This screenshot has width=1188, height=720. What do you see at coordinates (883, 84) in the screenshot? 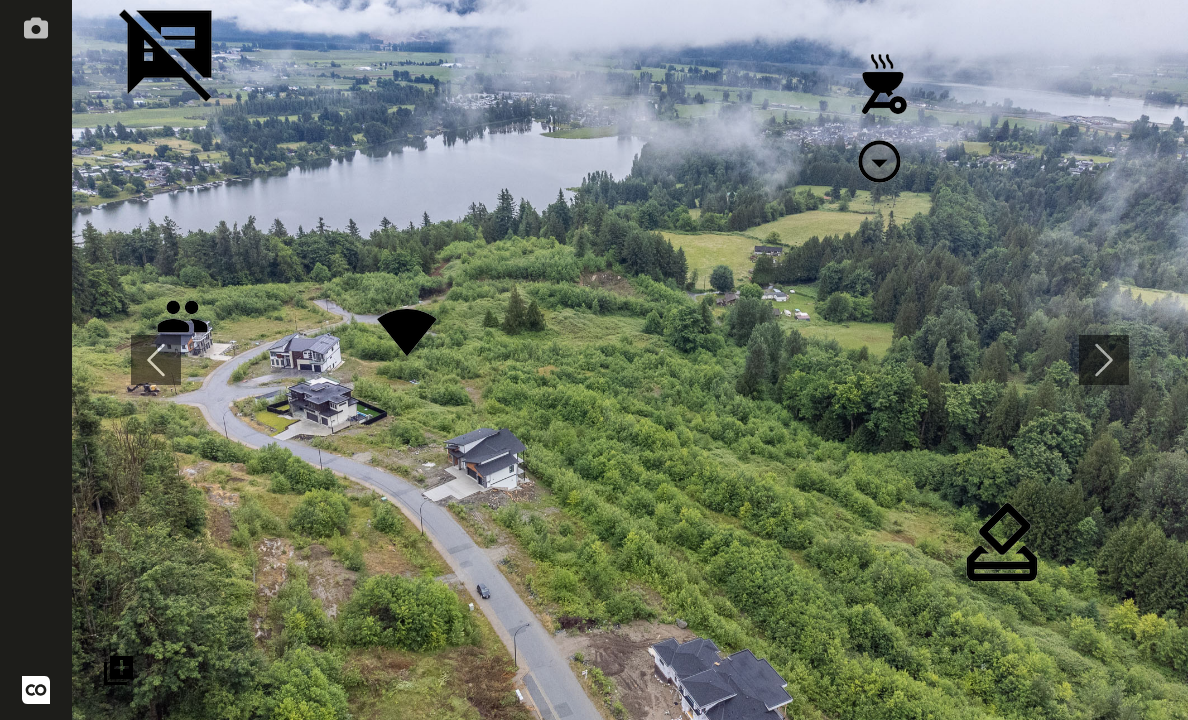
I see `access outdoor grilling or barbecue features` at bounding box center [883, 84].